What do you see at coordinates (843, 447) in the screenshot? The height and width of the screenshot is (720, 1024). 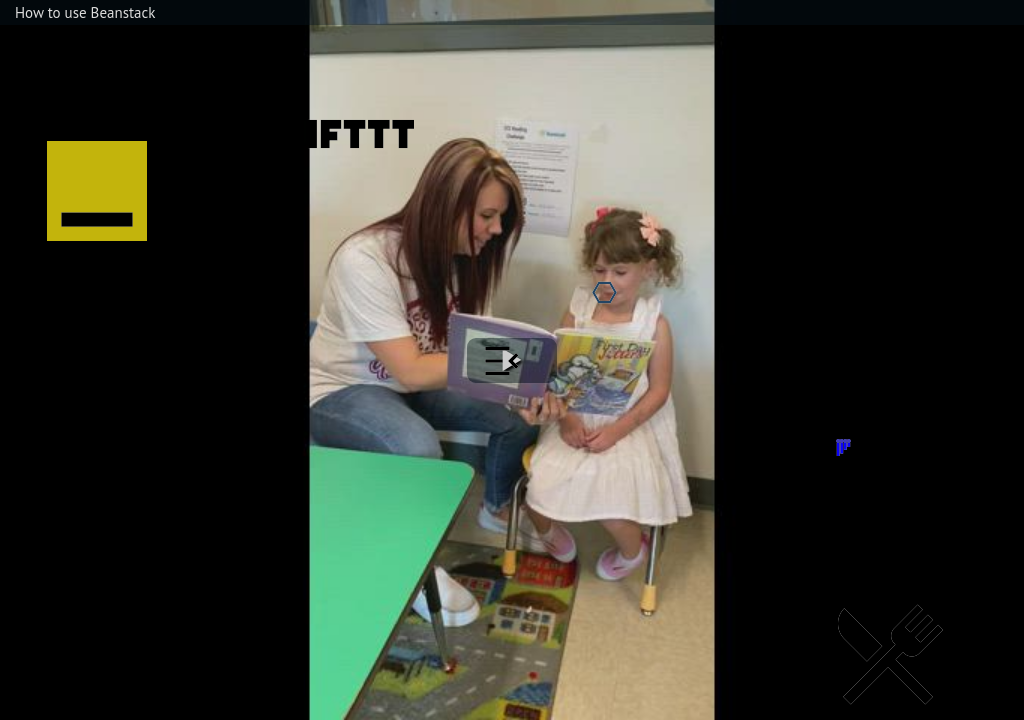 I see `pytest testing framework logo` at bounding box center [843, 447].